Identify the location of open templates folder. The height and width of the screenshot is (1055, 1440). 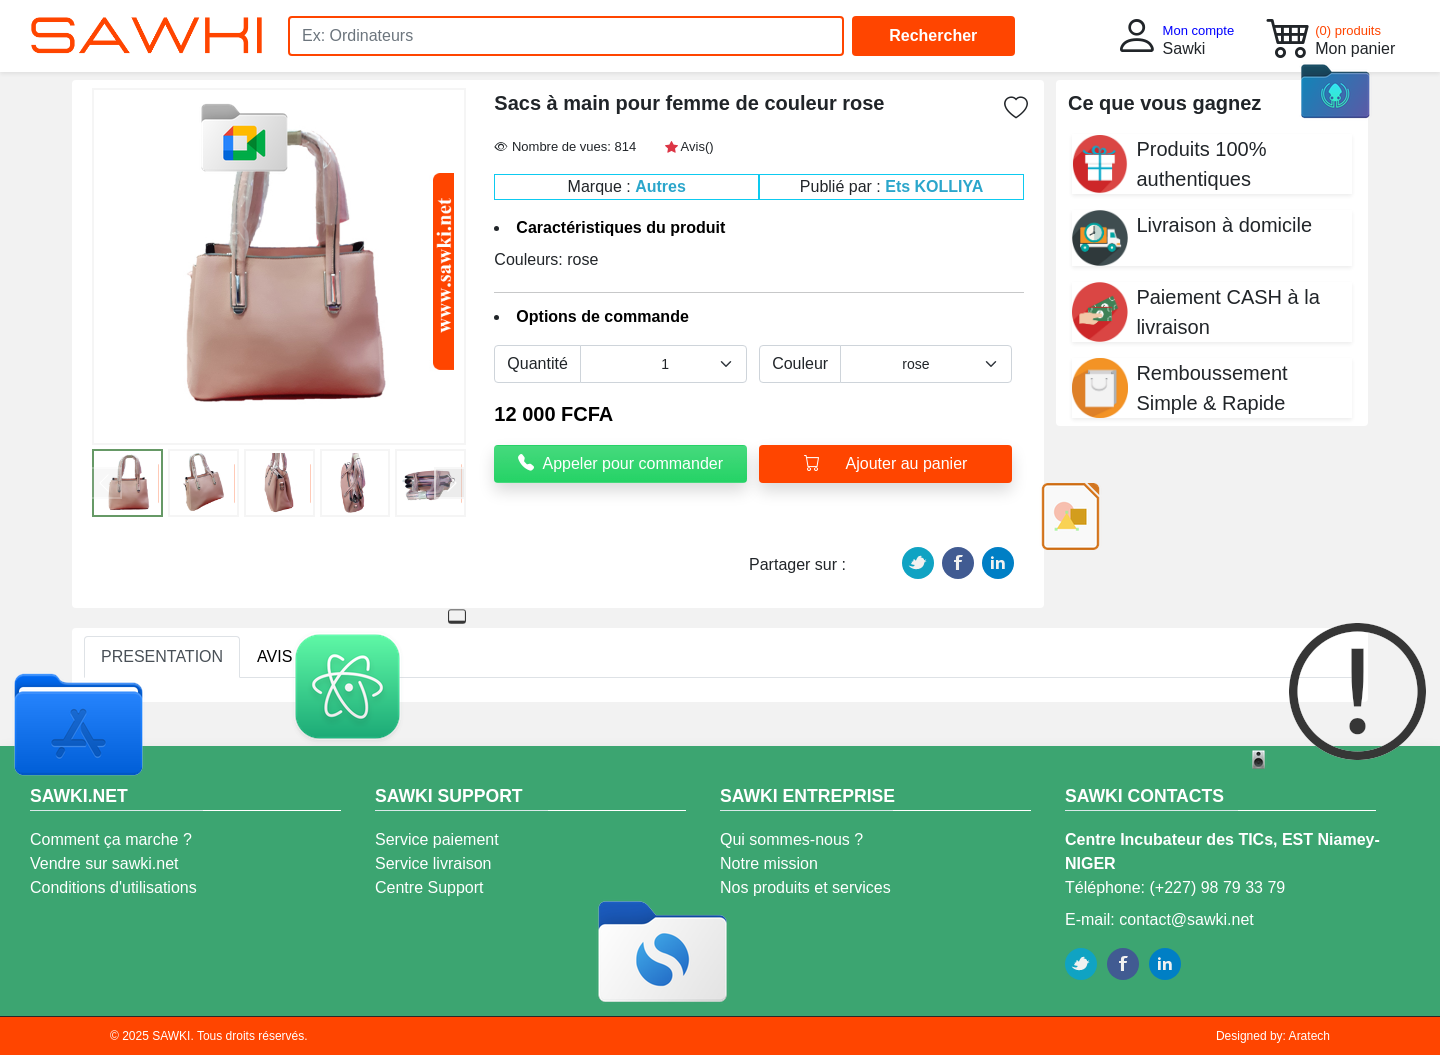
(78, 724).